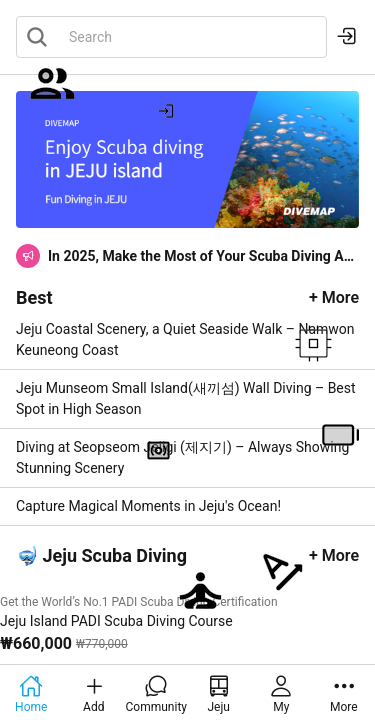 The height and width of the screenshot is (720, 375). Describe the element at coordinates (166, 111) in the screenshot. I see `log in to your account` at that location.